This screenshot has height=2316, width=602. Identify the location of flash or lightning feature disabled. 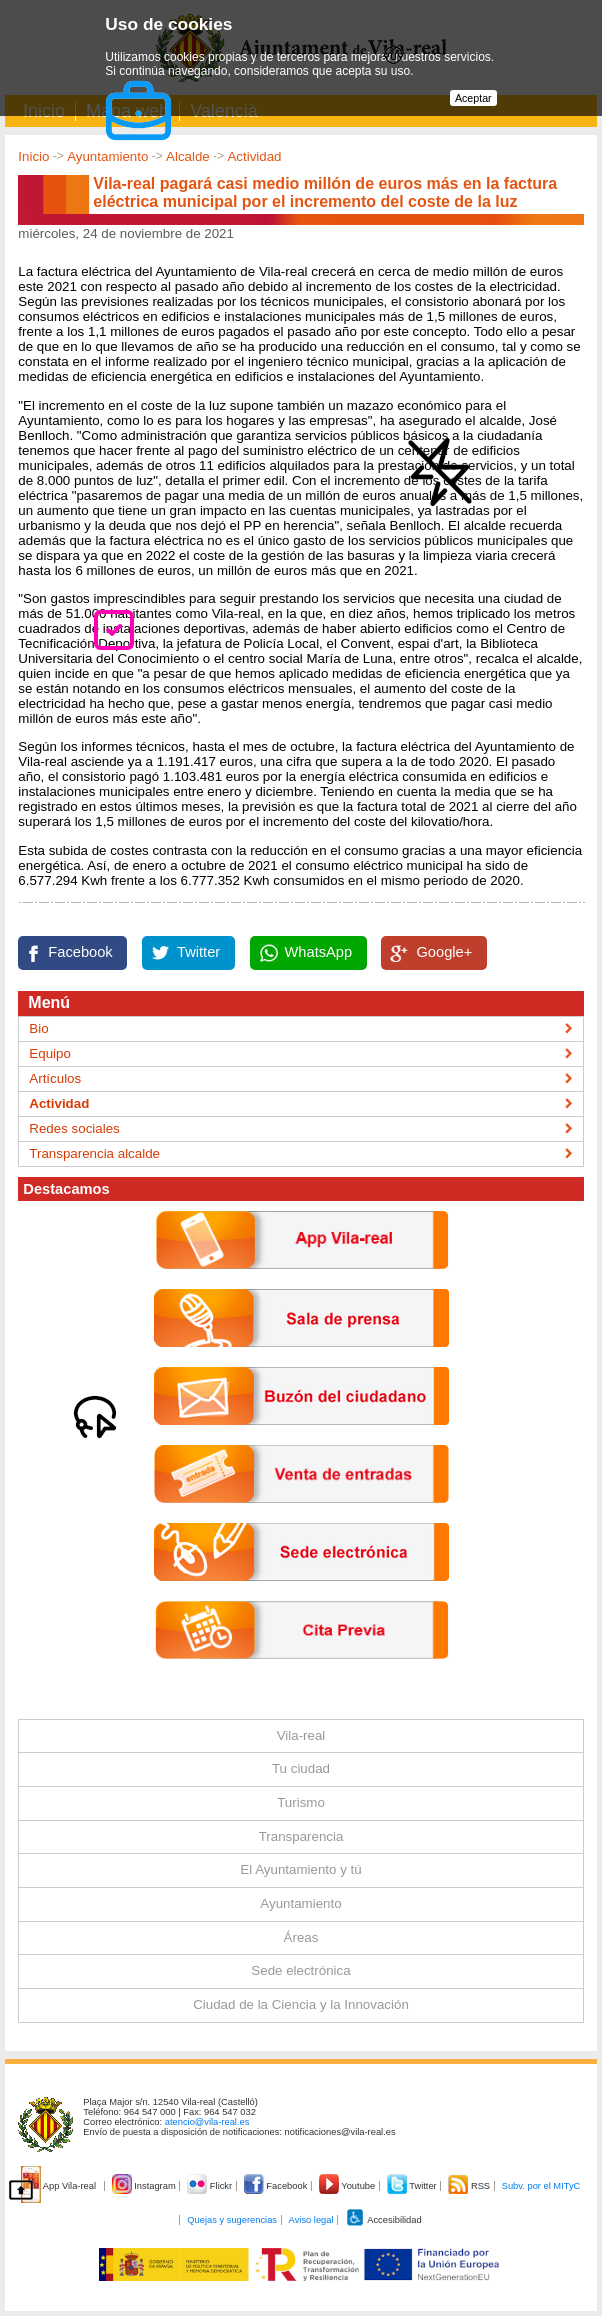
(440, 472).